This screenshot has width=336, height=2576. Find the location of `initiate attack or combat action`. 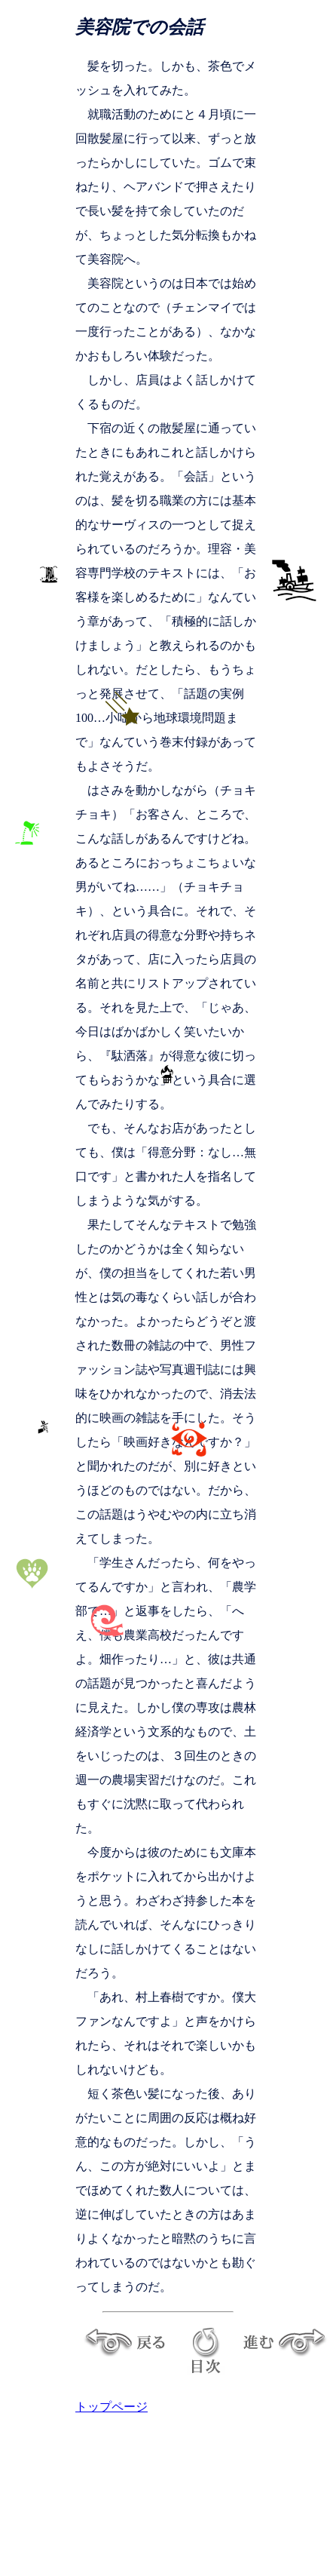

initiate attack or combat action is located at coordinates (44, 1427).